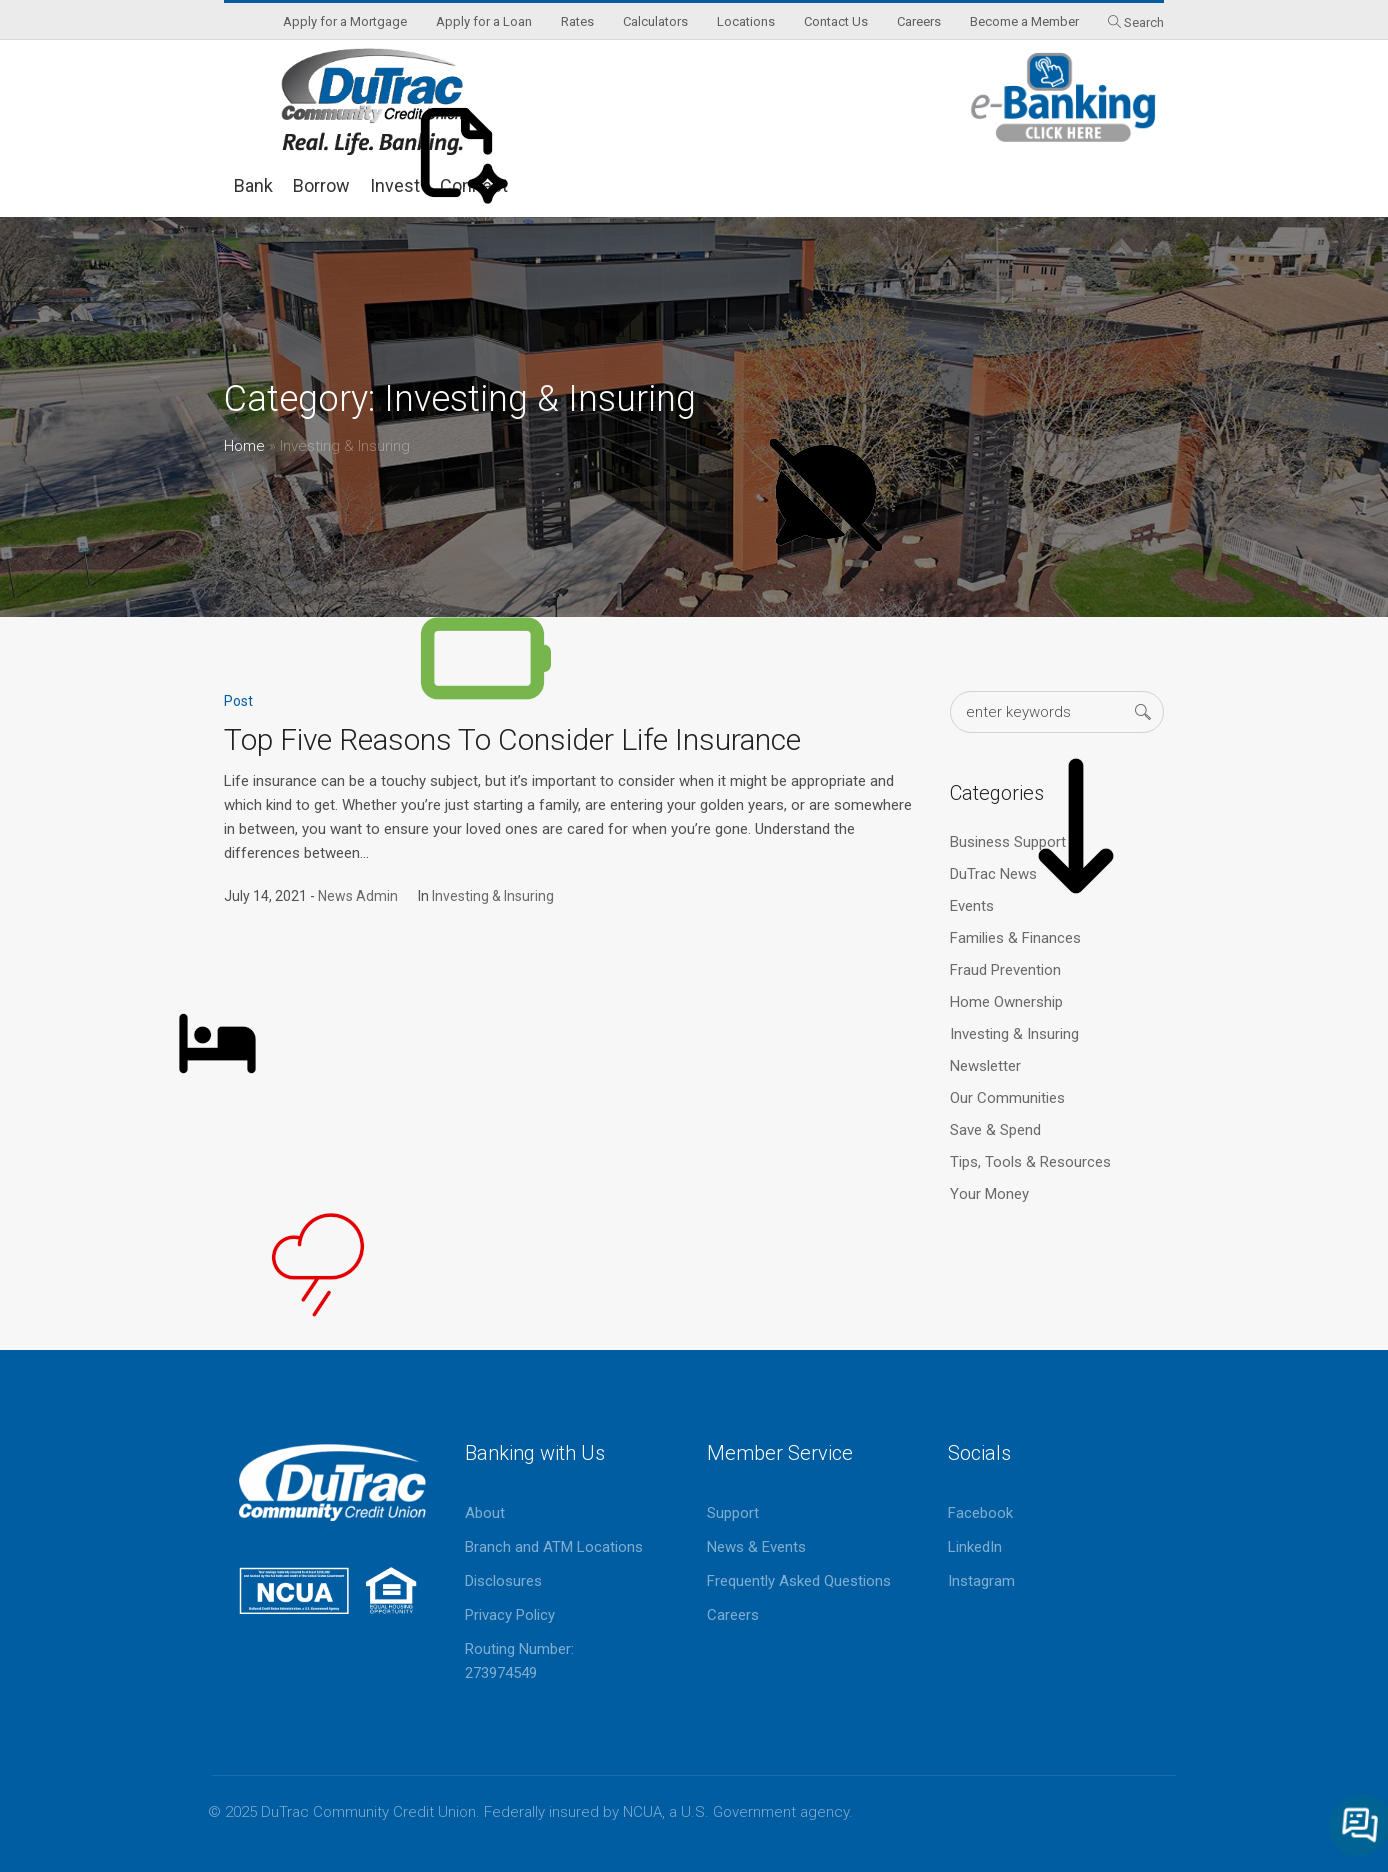 This screenshot has height=1872, width=1388. Describe the element at coordinates (482, 651) in the screenshot. I see `indicates empty battery status` at that location.